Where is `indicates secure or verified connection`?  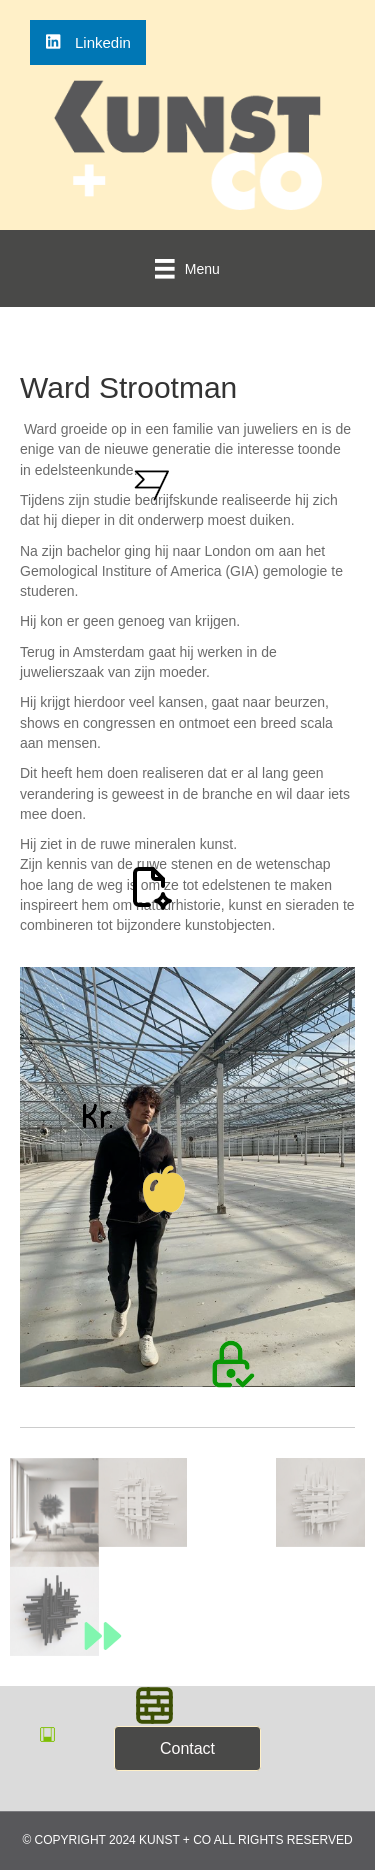
indicates secure or verified connection is located at coordinates (231, 1364).